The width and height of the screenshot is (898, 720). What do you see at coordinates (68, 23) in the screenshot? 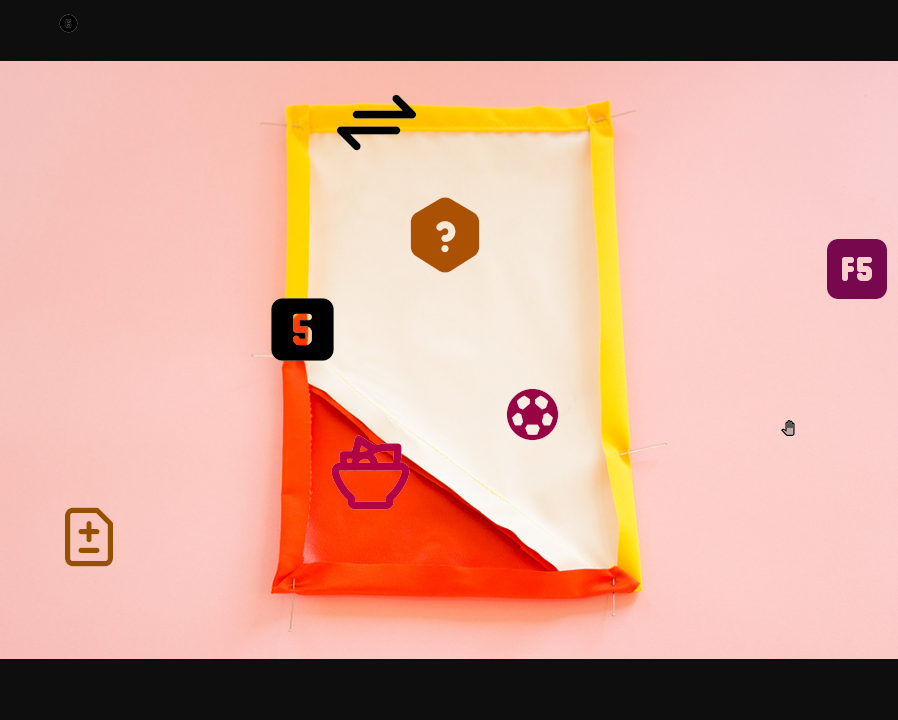
I see `indicates step 6 in a numbered process` at bounding box center [68, 23].